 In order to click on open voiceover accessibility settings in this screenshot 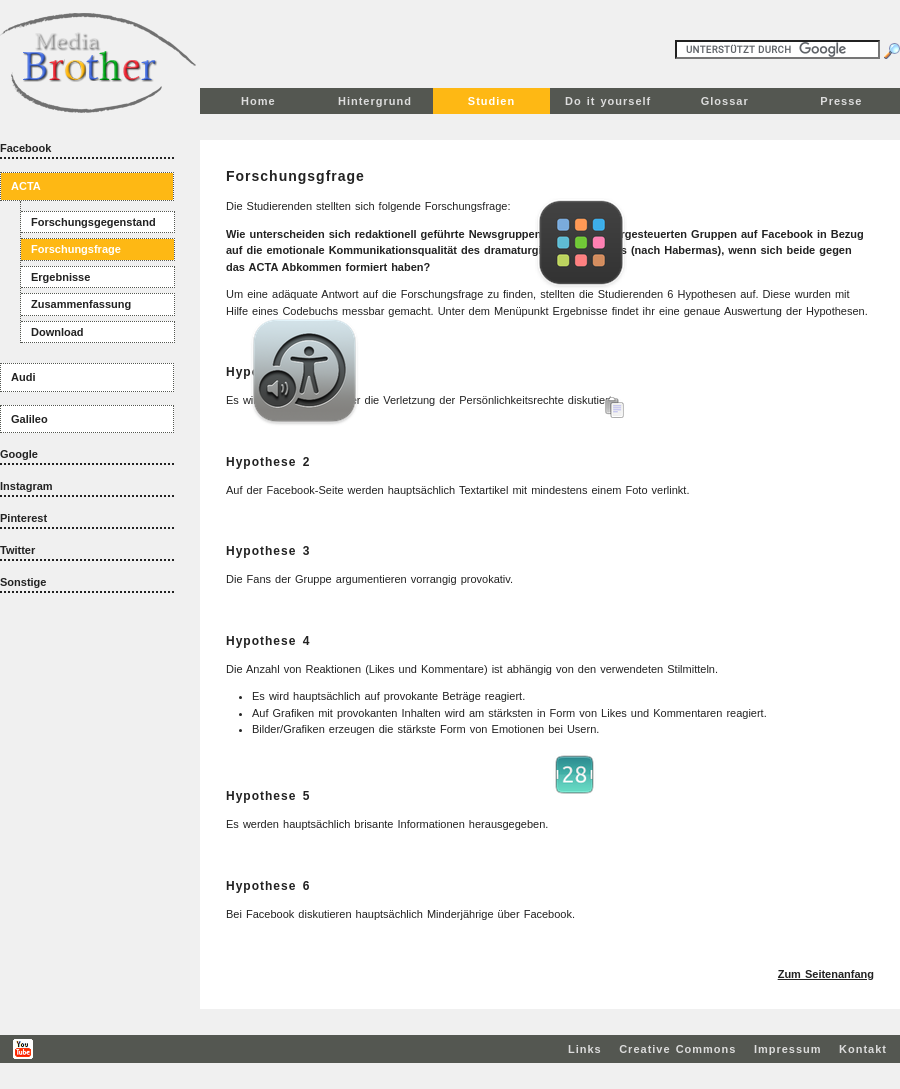, I will do `click(304, 370)`.